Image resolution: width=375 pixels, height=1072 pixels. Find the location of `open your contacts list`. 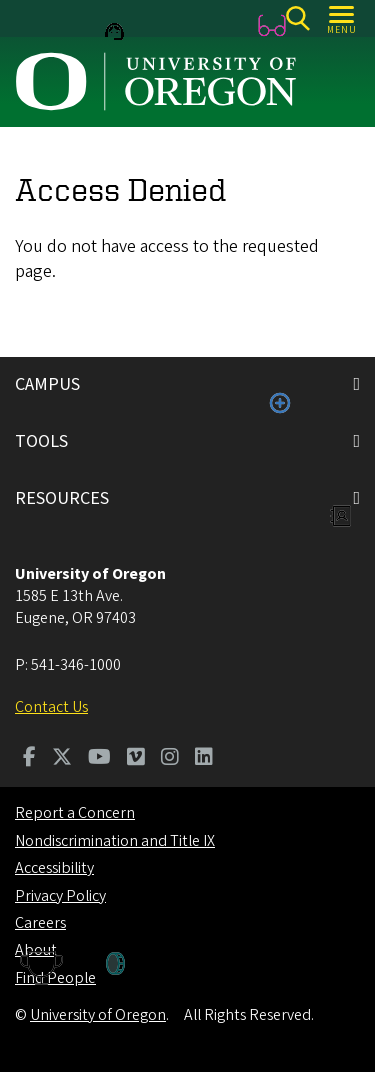

open your contacts list is located at coordinates (341, 516).